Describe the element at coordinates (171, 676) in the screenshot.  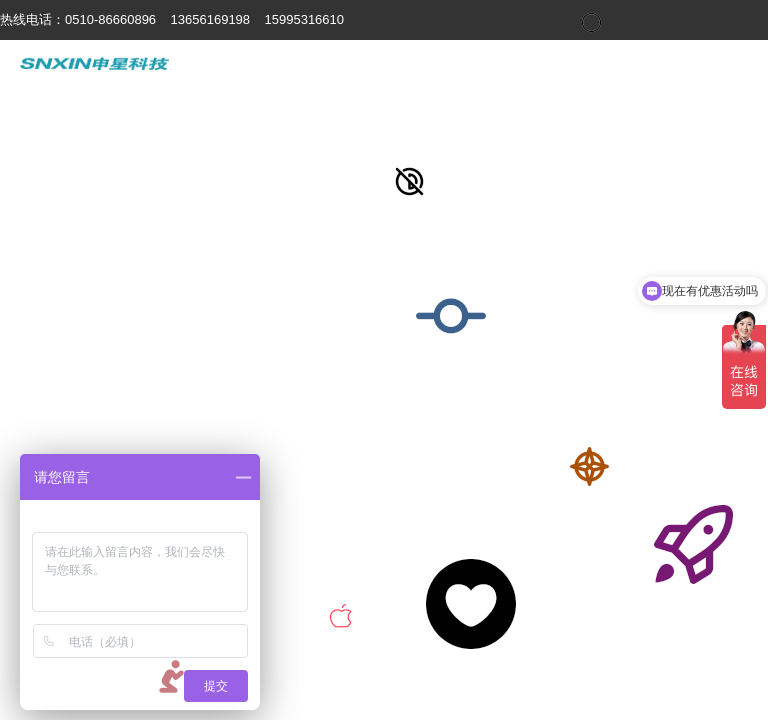
I see `indicates a prayer or meditation feature` at that location.